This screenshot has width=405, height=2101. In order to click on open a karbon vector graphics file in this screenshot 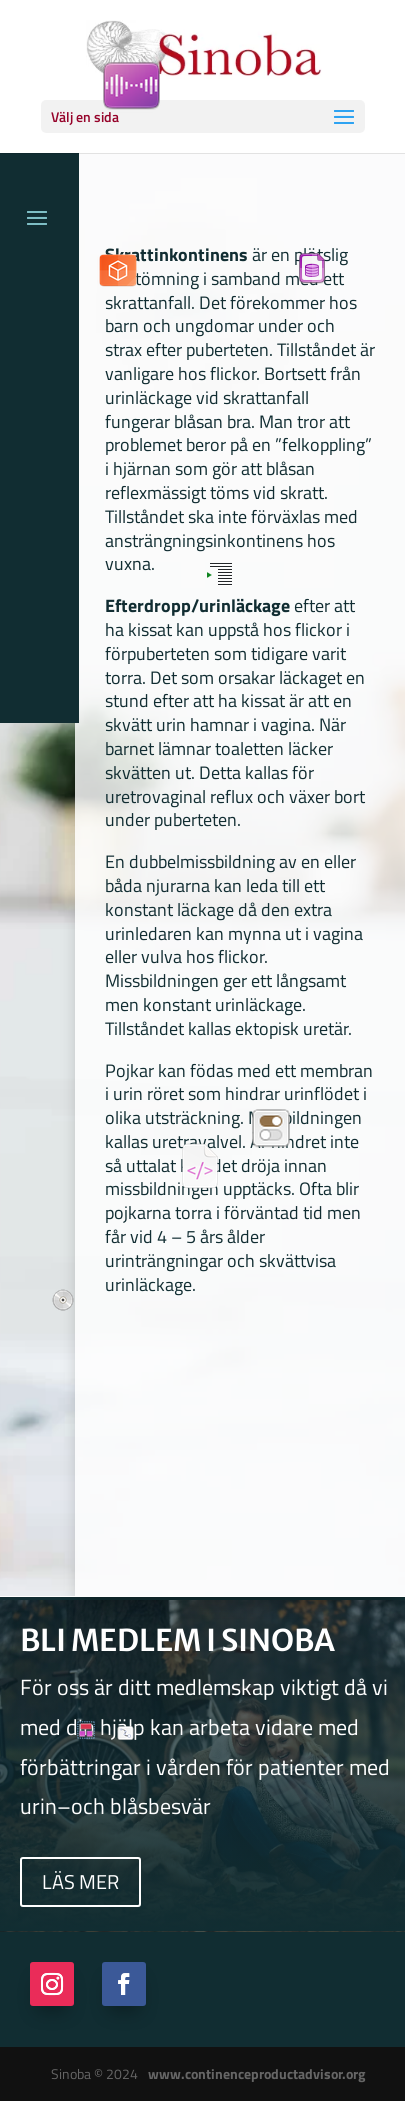, I will do `click(125, 1732)`.